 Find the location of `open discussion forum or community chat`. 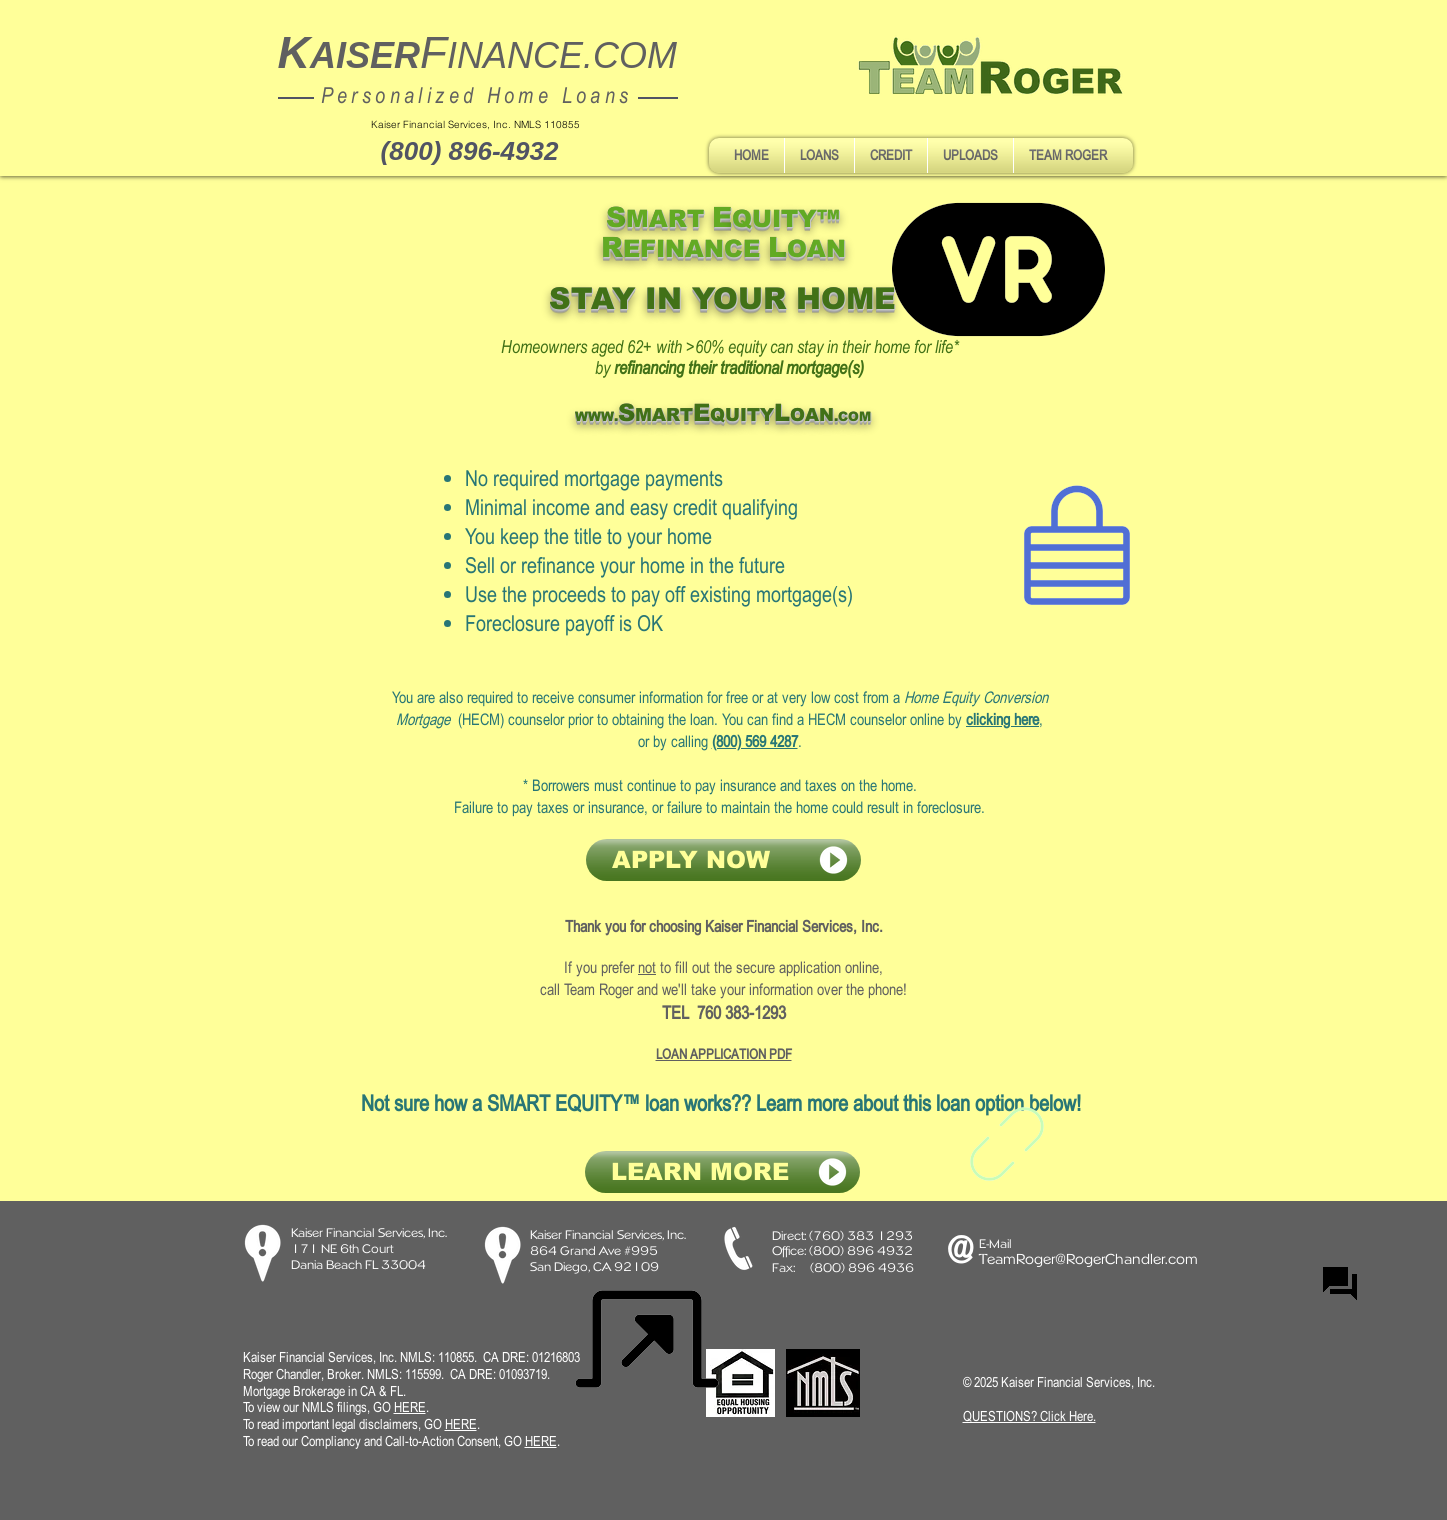

open discussion forum or community chat is located at coordinates (1340, 1284).